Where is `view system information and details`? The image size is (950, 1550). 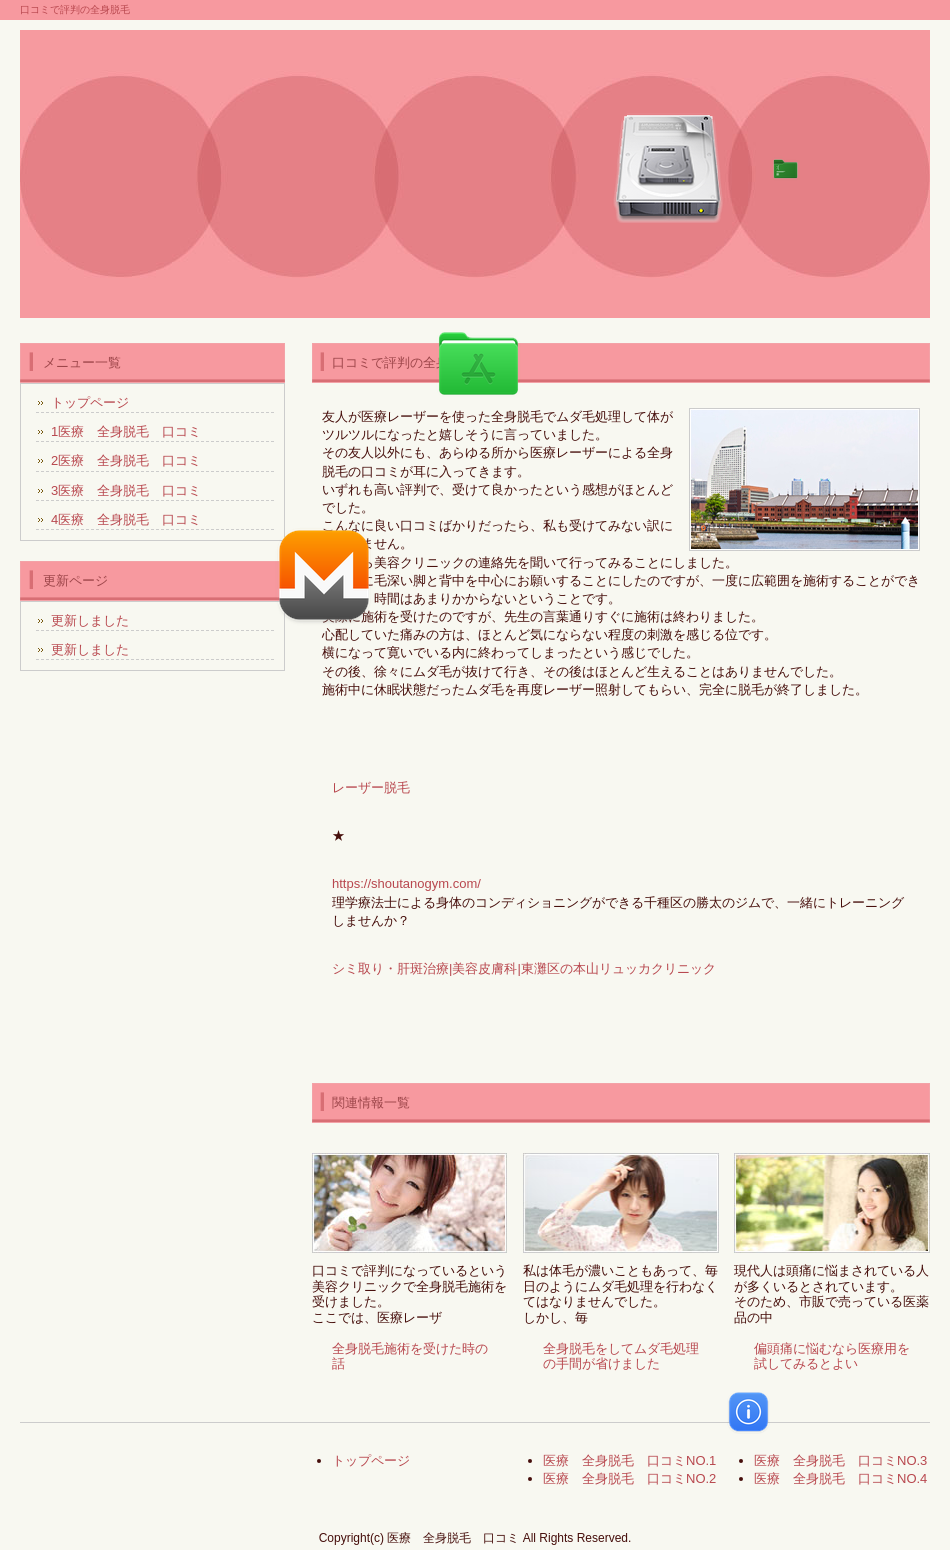
view system information and details is located at coordinates (748, 1412).